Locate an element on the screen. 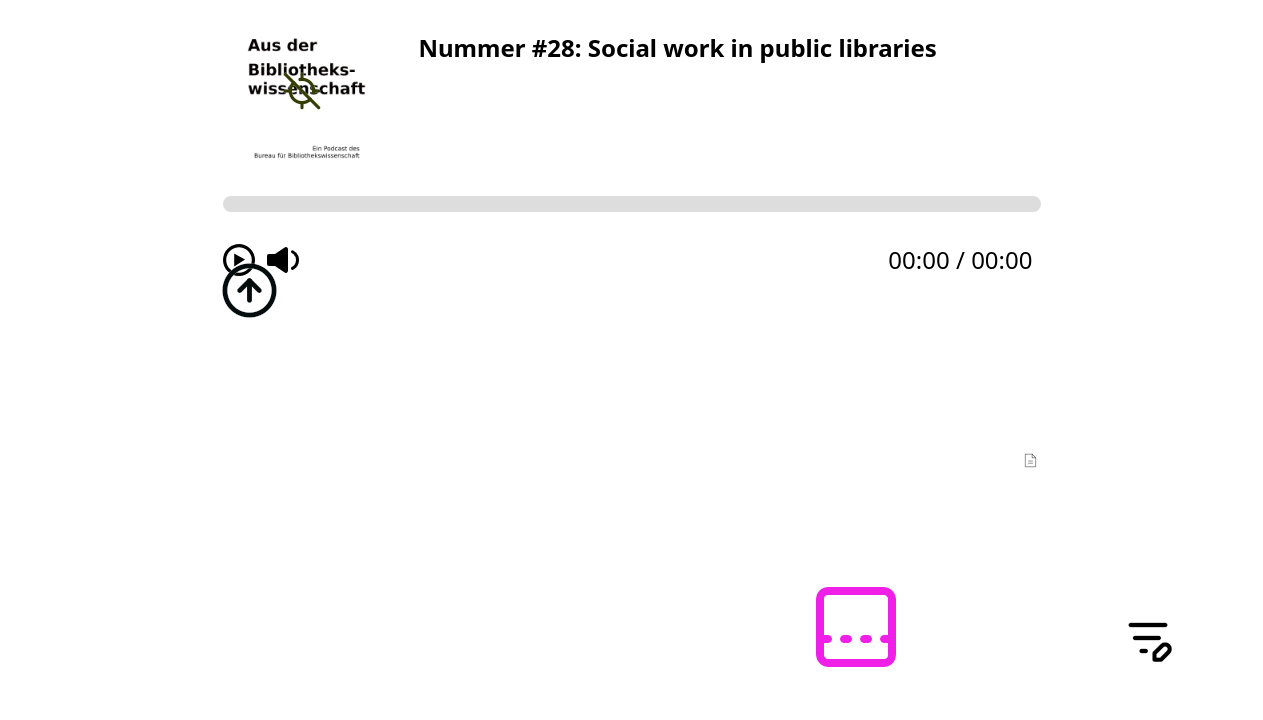  edit filter settings is located at coordinates (1148, 638).